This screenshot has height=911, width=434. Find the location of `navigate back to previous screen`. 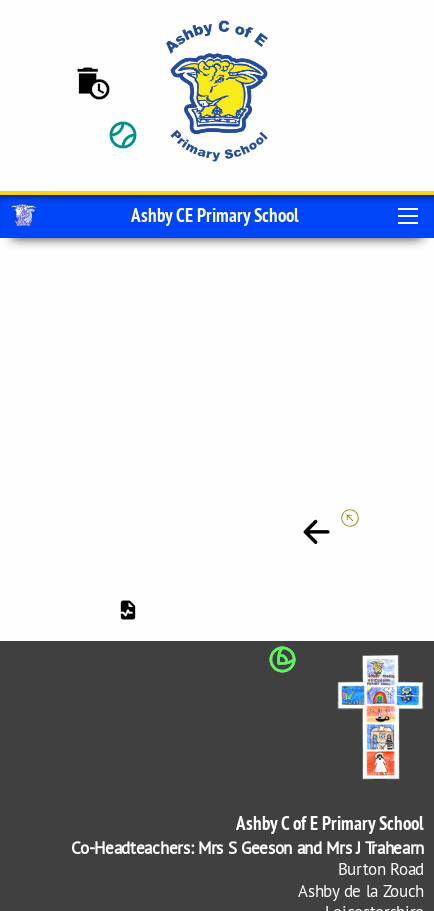

navigate back to previous screen is located at coordinates (350, 518).